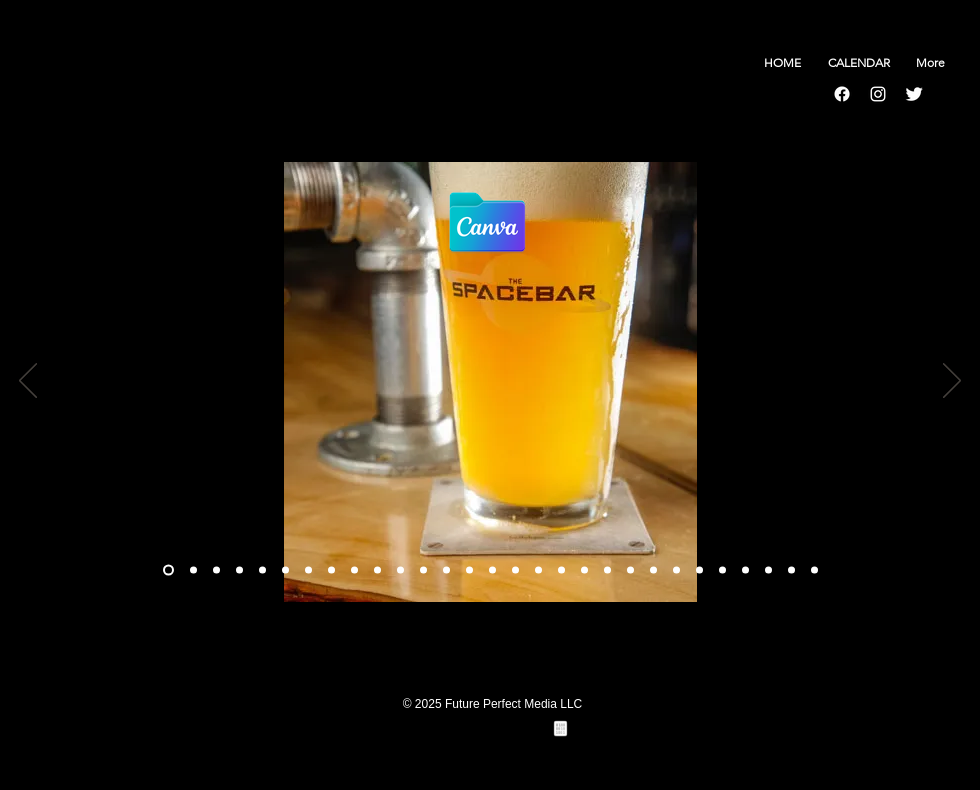 Image resolution: width=980 pixels, height=790 pixels. I want to click on executable or downloadable windows file, so click(560, 728).